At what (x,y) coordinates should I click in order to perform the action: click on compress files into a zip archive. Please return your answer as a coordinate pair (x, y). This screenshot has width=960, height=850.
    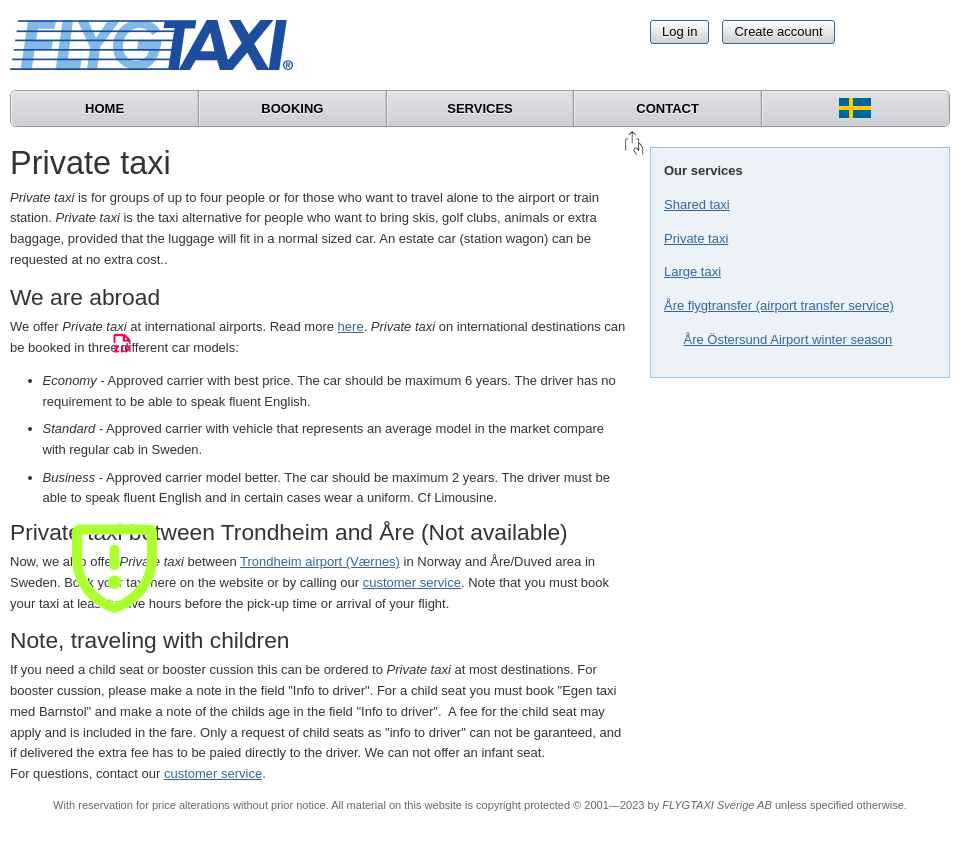
    Looking at the image, I should click on (122, 344).